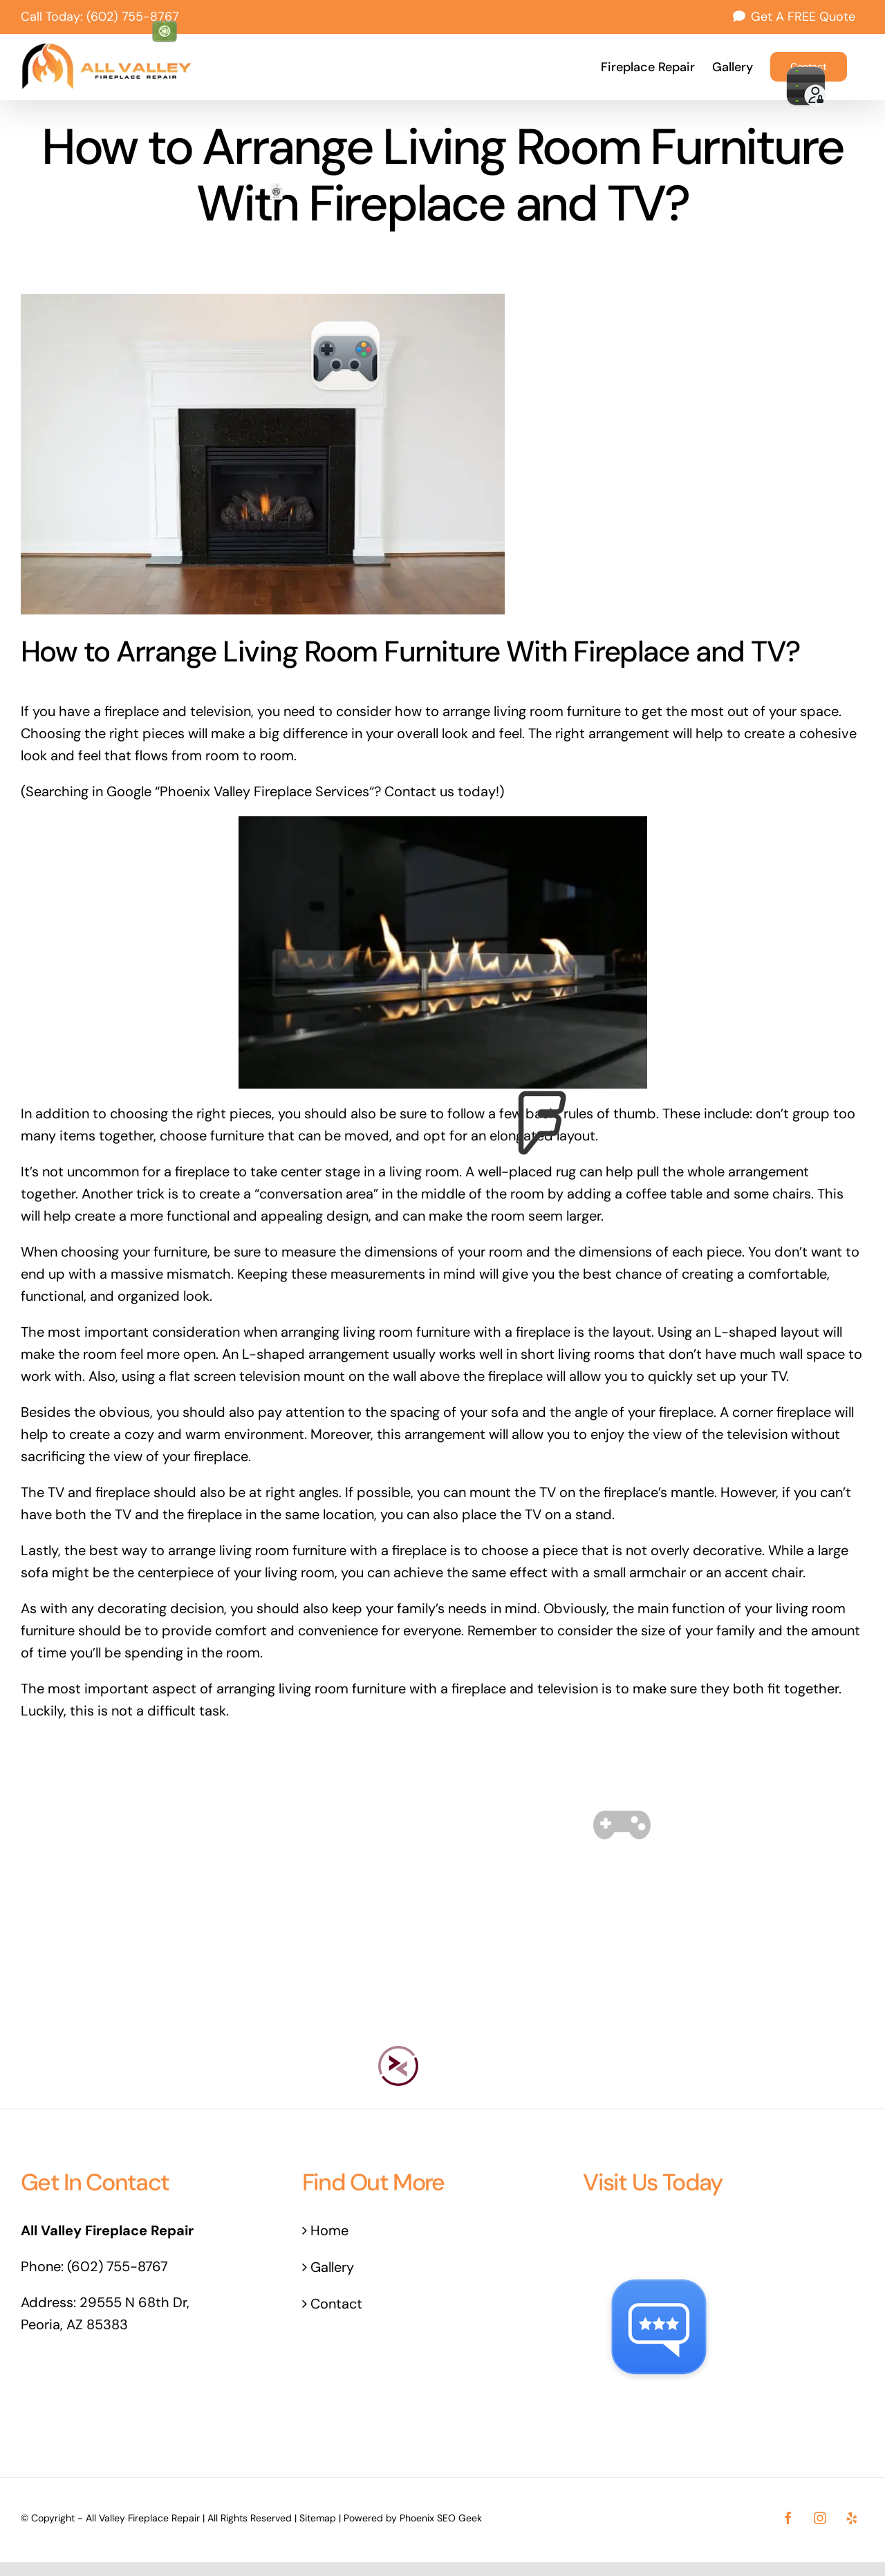 The width and height of the screenshot is (885, 2576). What do you see at coordinates (539, 1122) in the screenshot?
I see `connect your foursquare account` at bounding box center [539, 1122].